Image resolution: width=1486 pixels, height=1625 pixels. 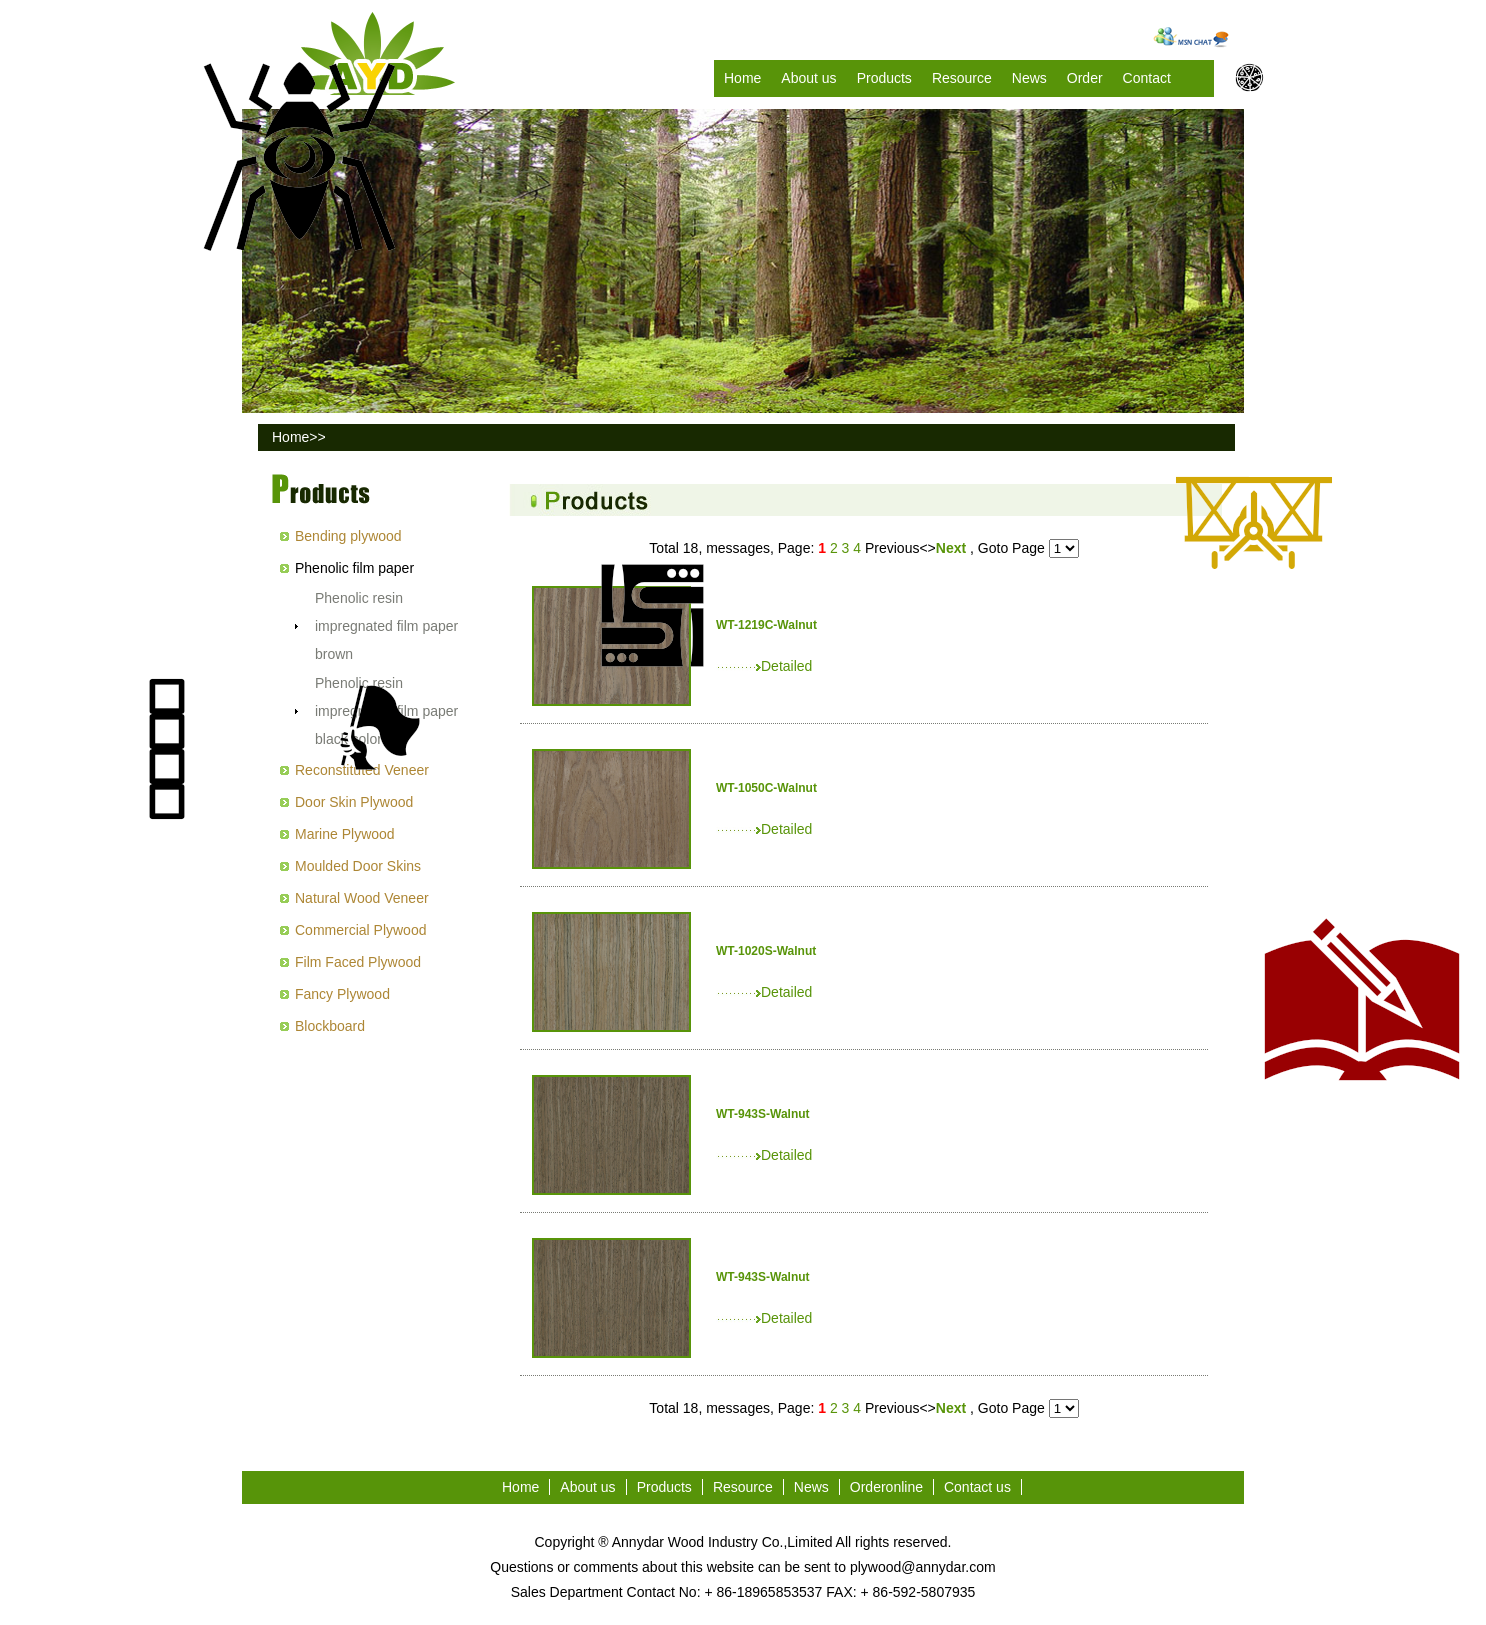 What do you see at coordinates (1362, 1010) in the screenshot?
I see `add a new entry to the archive` at bounding box center [1362, 1010].